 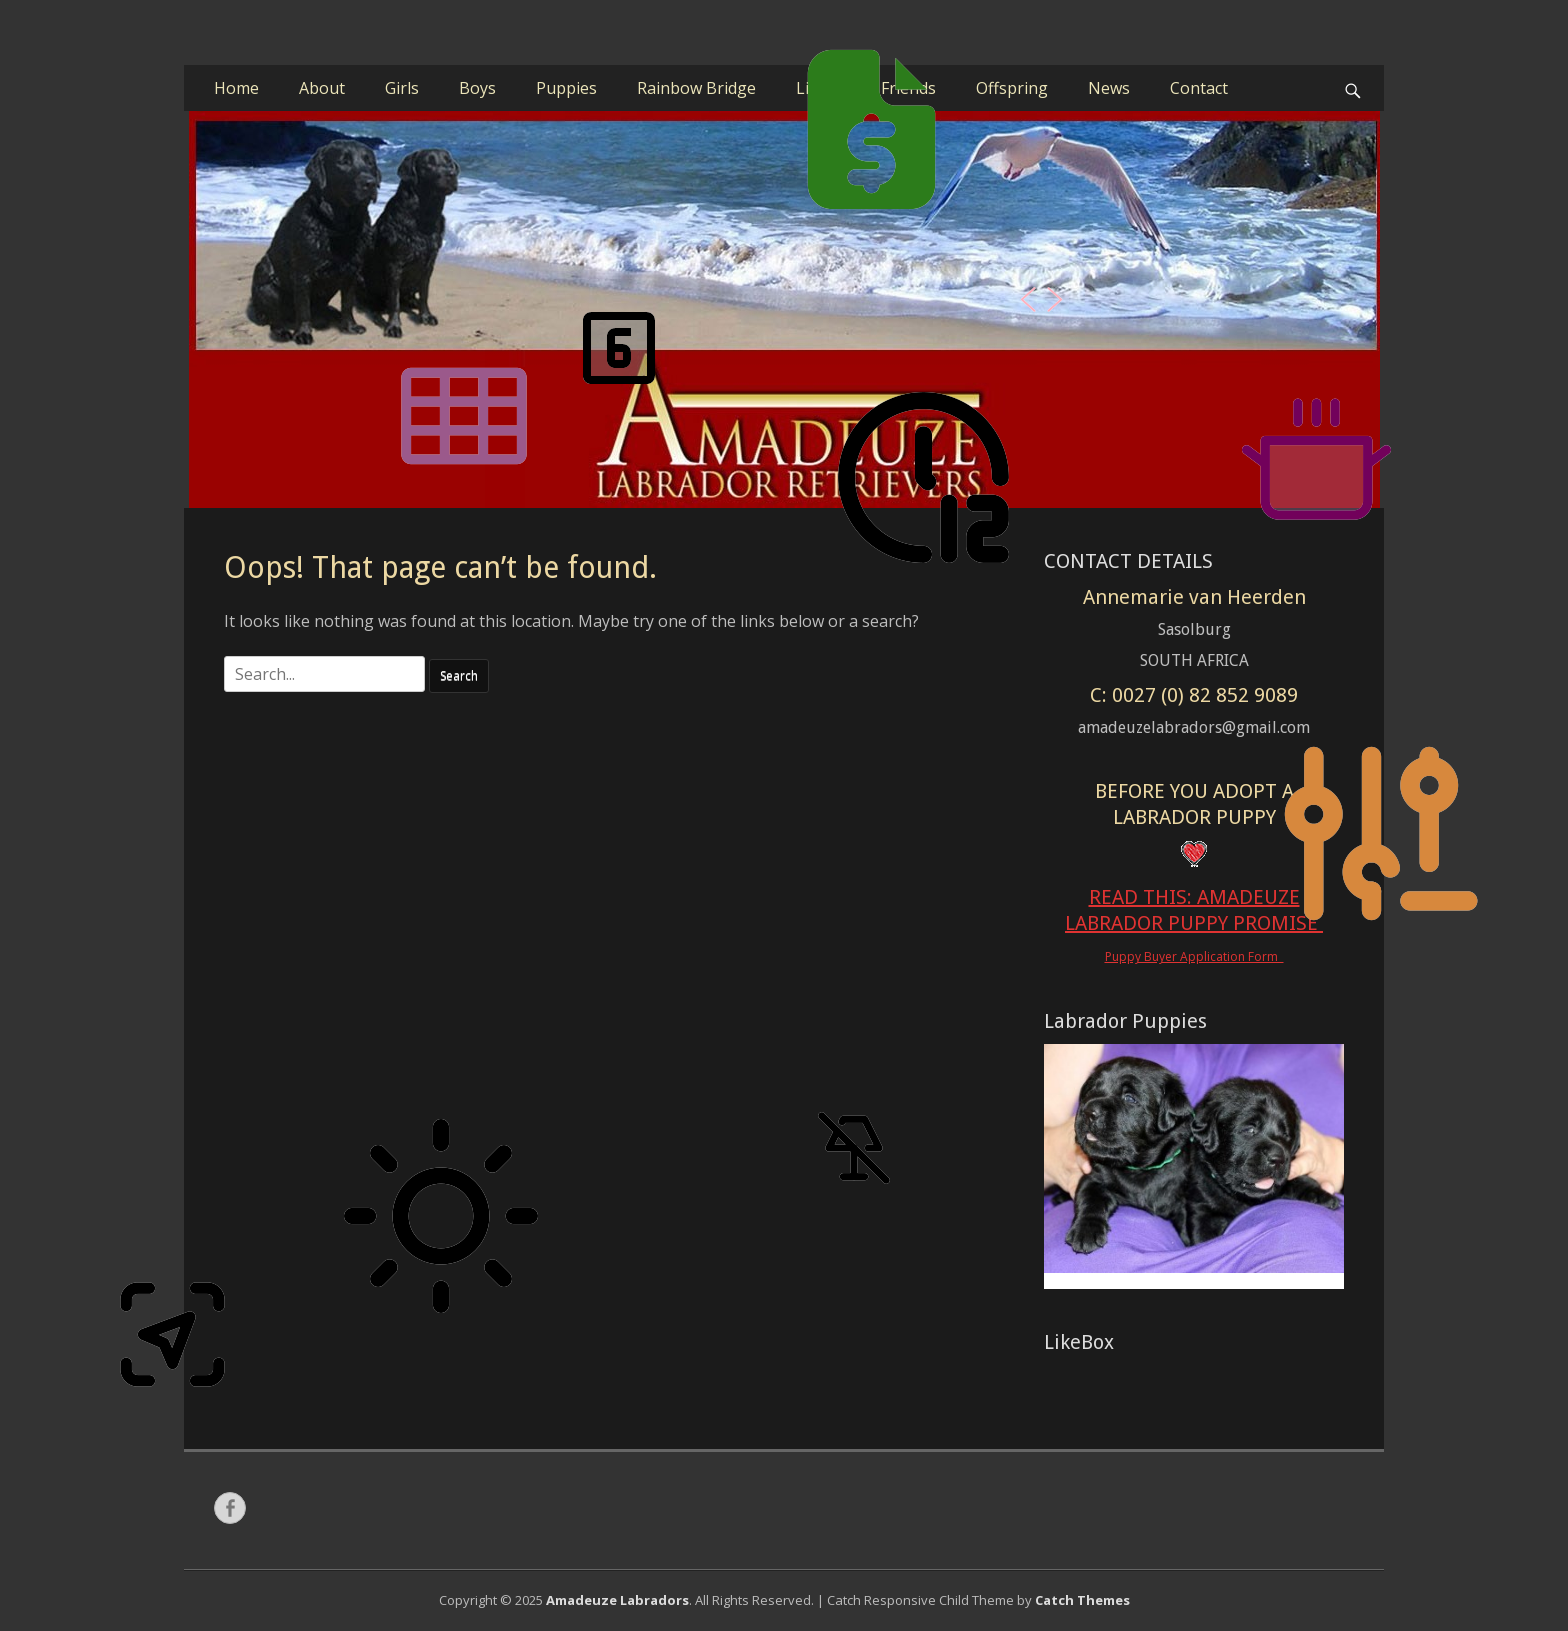 I want to click on view financial document or invoice, so click(x=871, y=129).